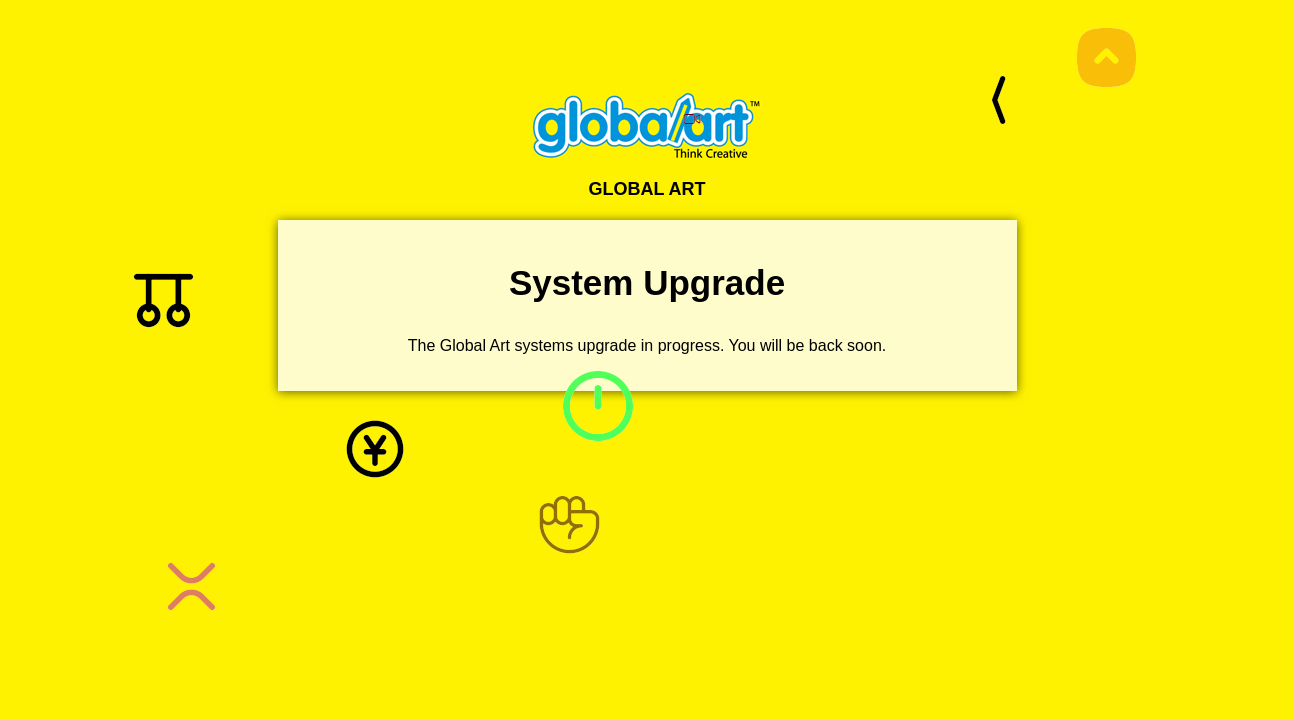 Image resolution: width=1294 pixels, height=720 pixels. Describe the element at coordinates (375, 449) in the screenshot. I see `make a payment in chinese yuan` at that location.